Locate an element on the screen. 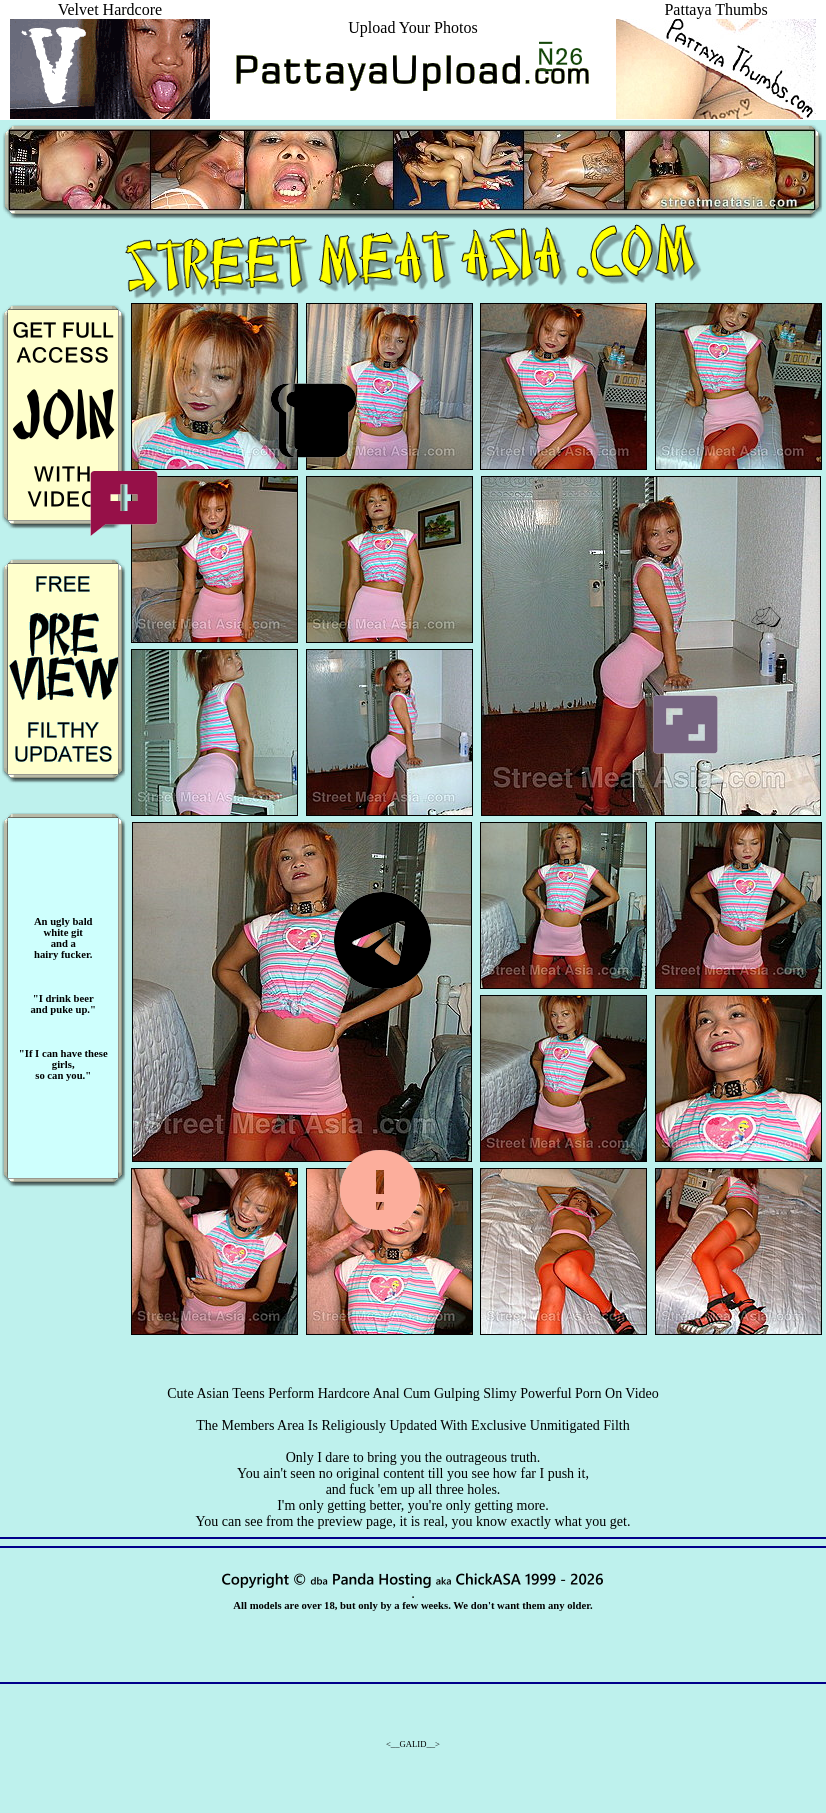 The width and height of the screenshot is (826, 1813). start a new chat conversation is located at coordinates (124, 501).